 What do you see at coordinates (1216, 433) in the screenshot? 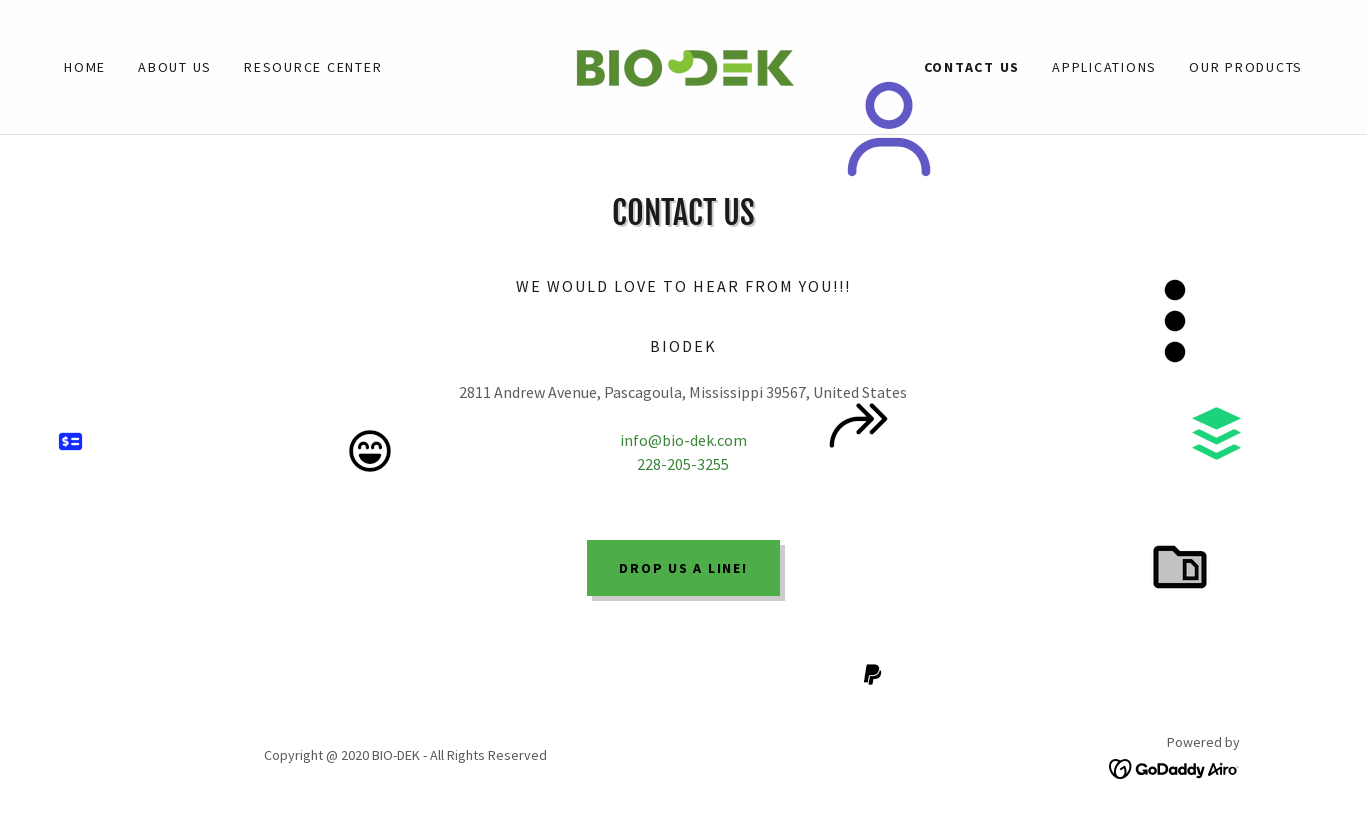
I see `buffer app logo` at bounding box center [1216, 433].